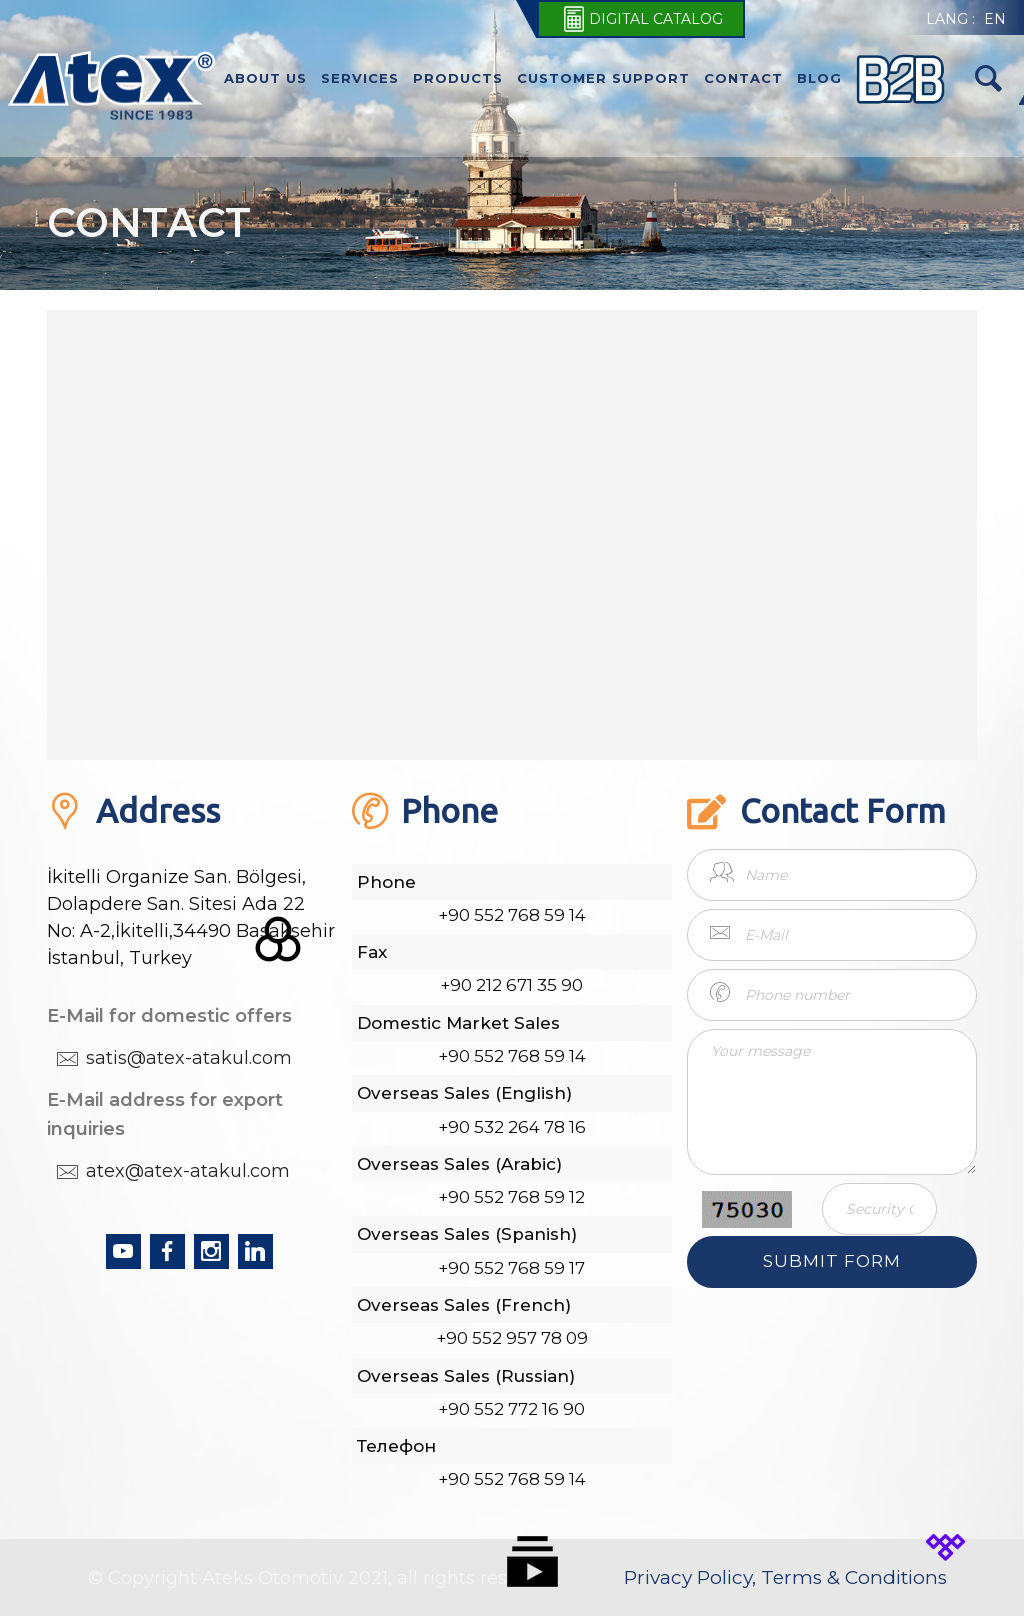  Describe the element at coordinates (532, 1561) in the screenshot. I see `view your subscriptions` at that location.